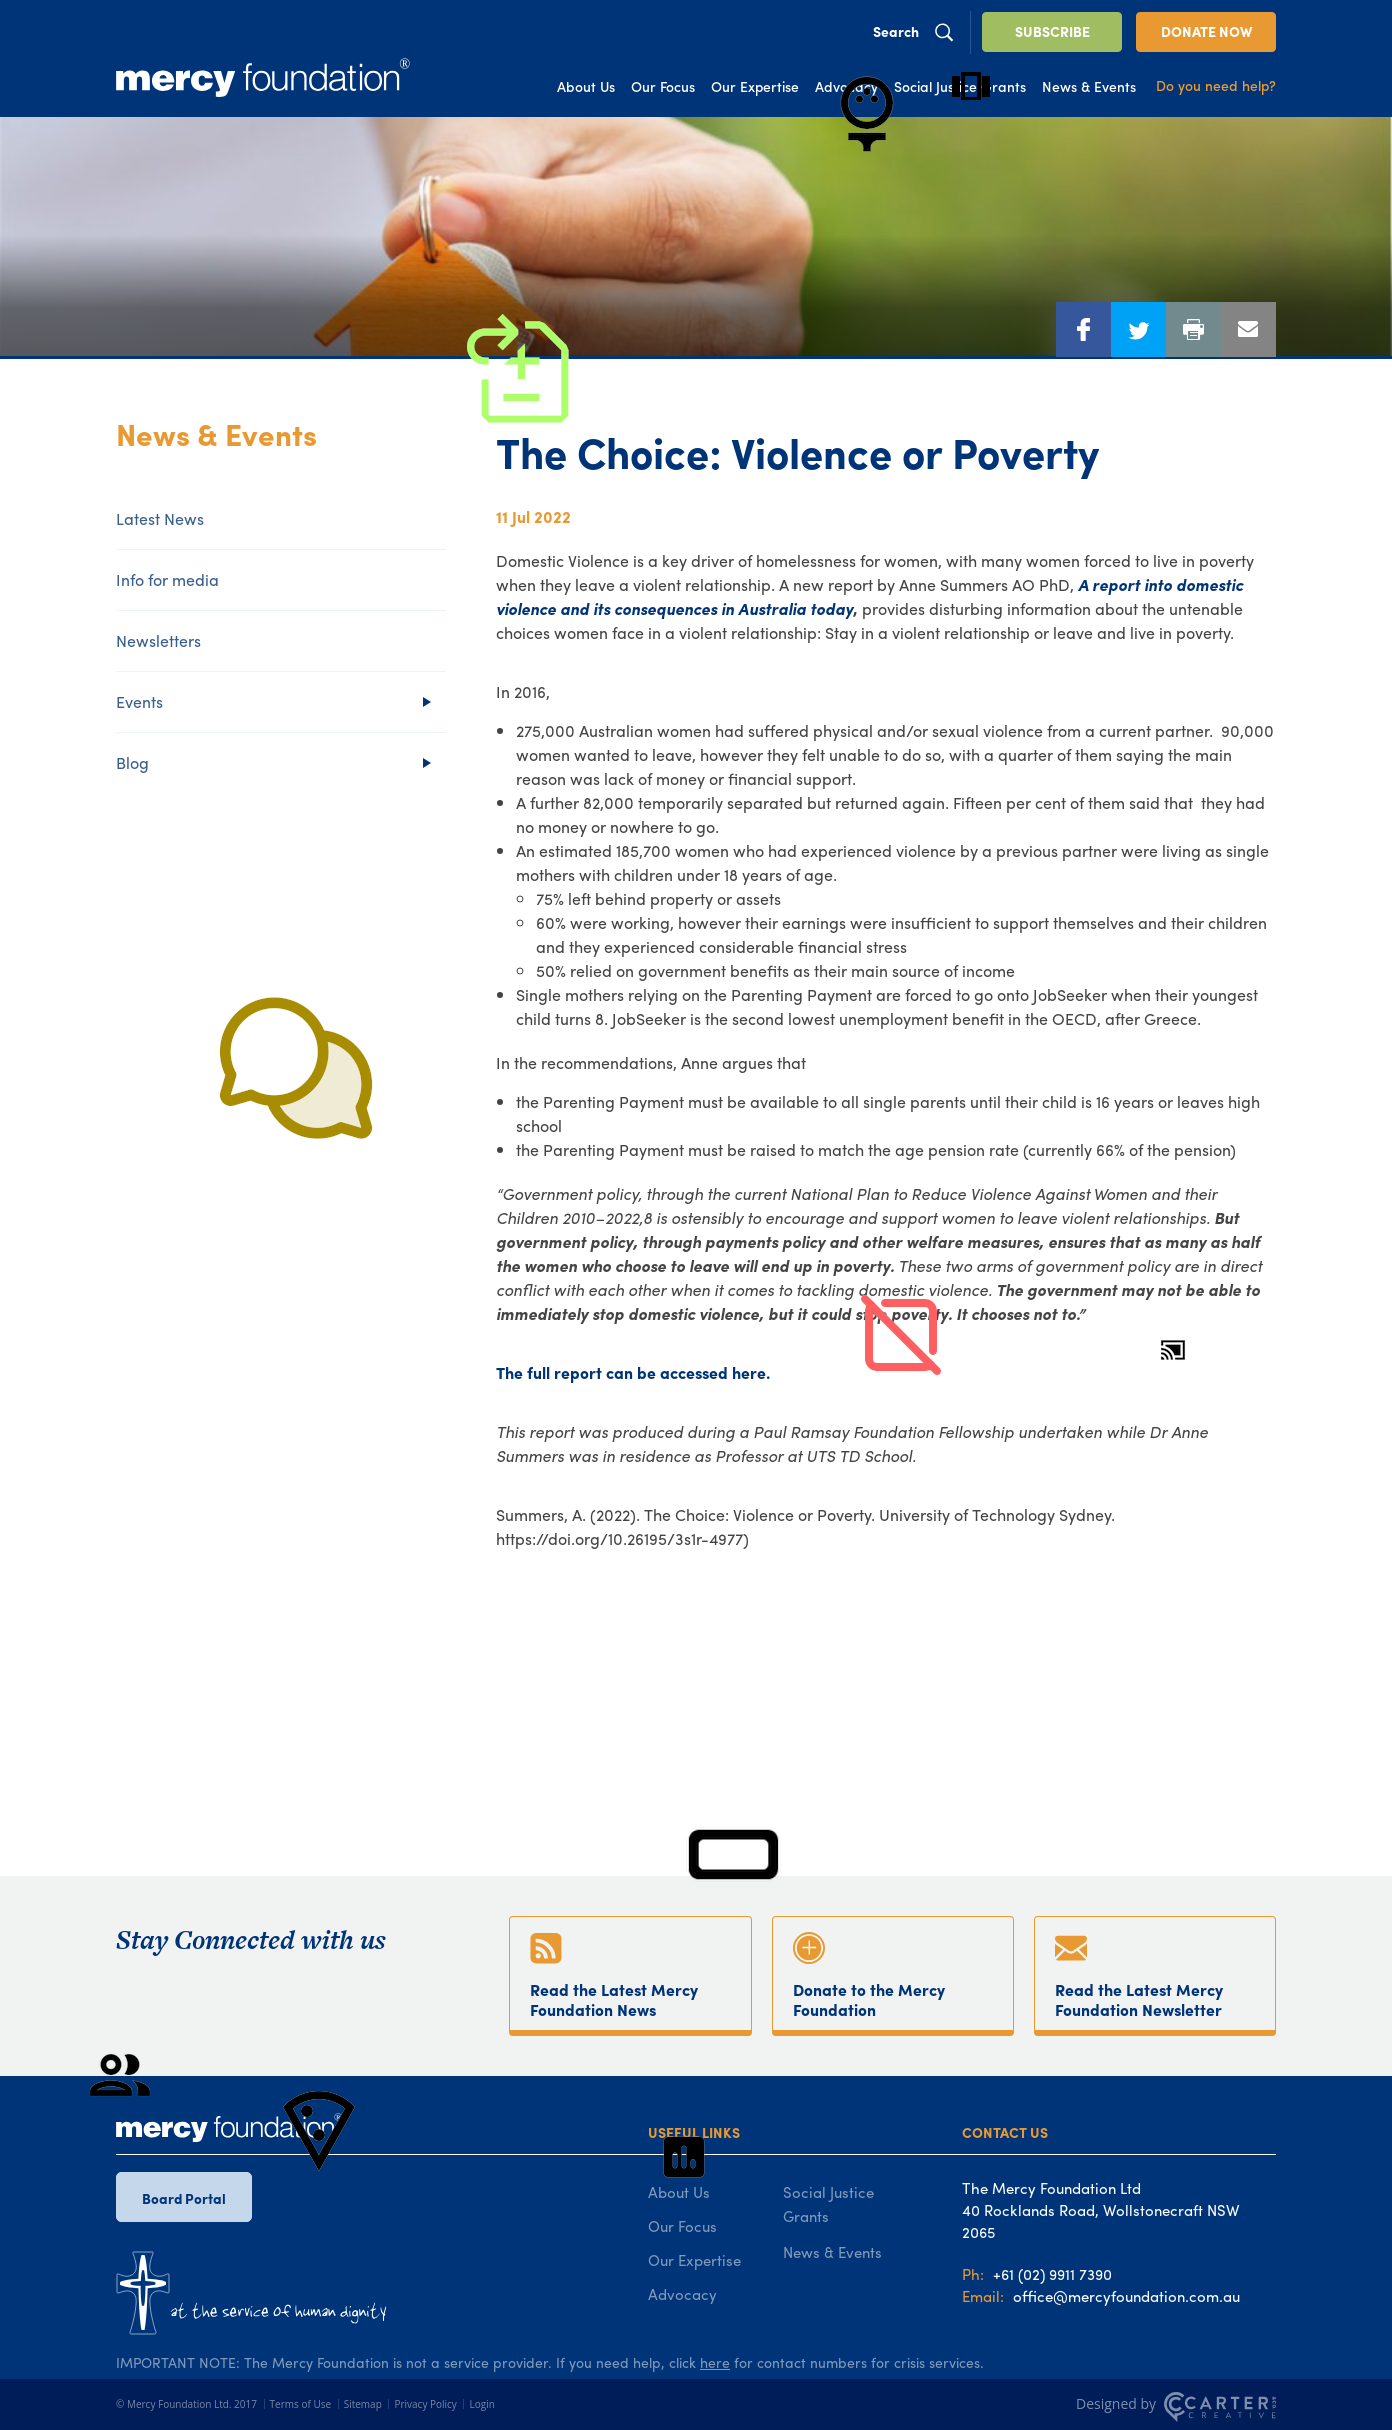 This screenshot has width=1392, height=2430. Describe the element at coordinates (867, 114) in the screenshot. I see `access golf-related features or scores` at that location.